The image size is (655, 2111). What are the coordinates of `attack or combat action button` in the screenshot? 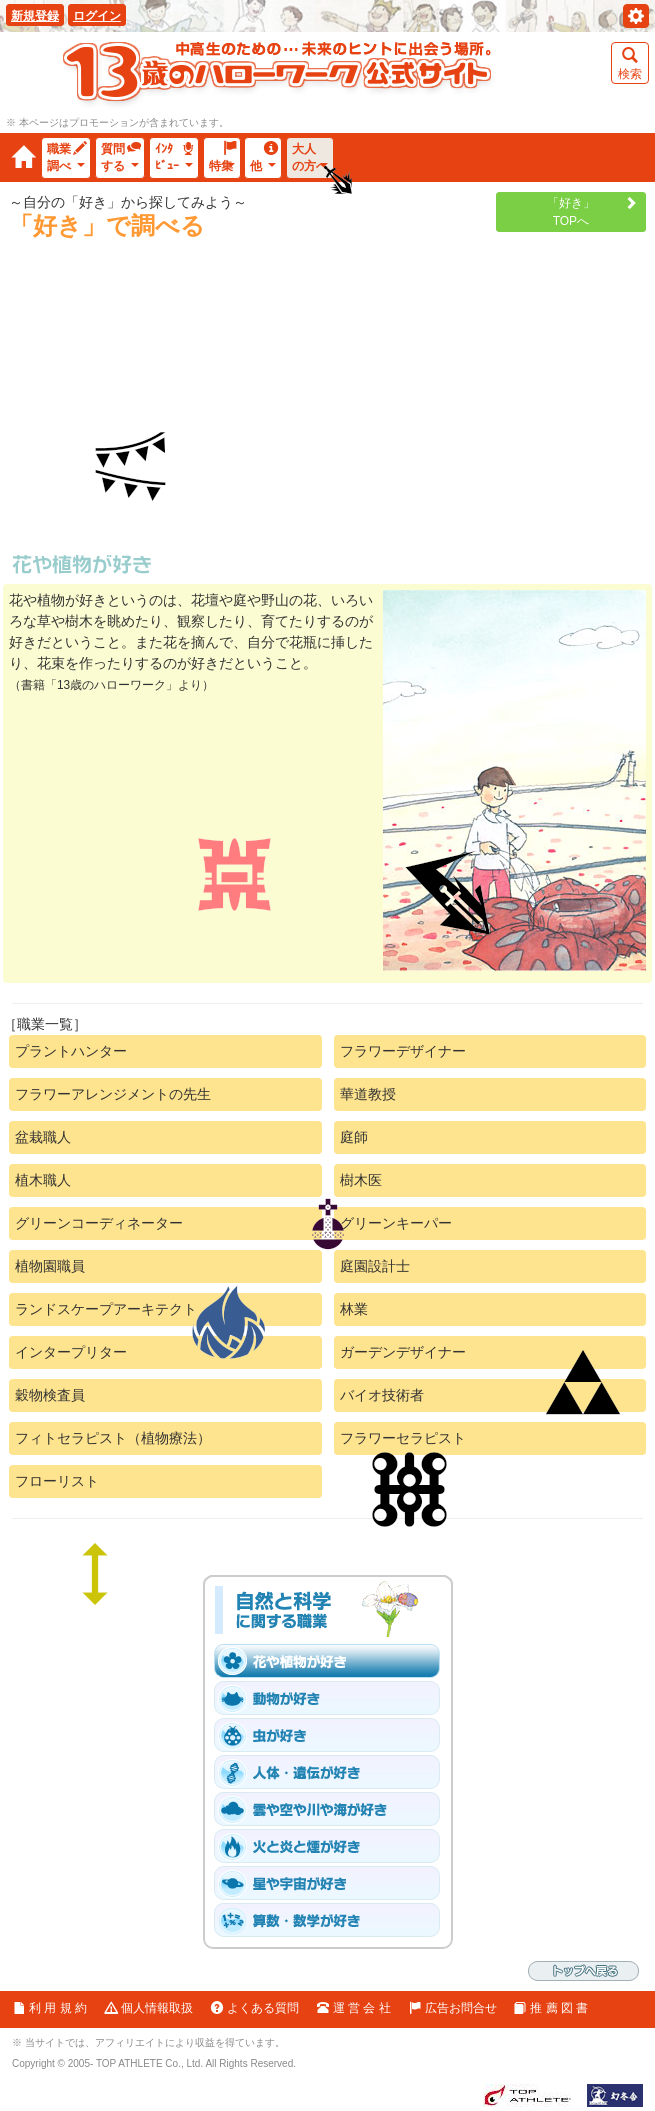 It's located at (338, 180).